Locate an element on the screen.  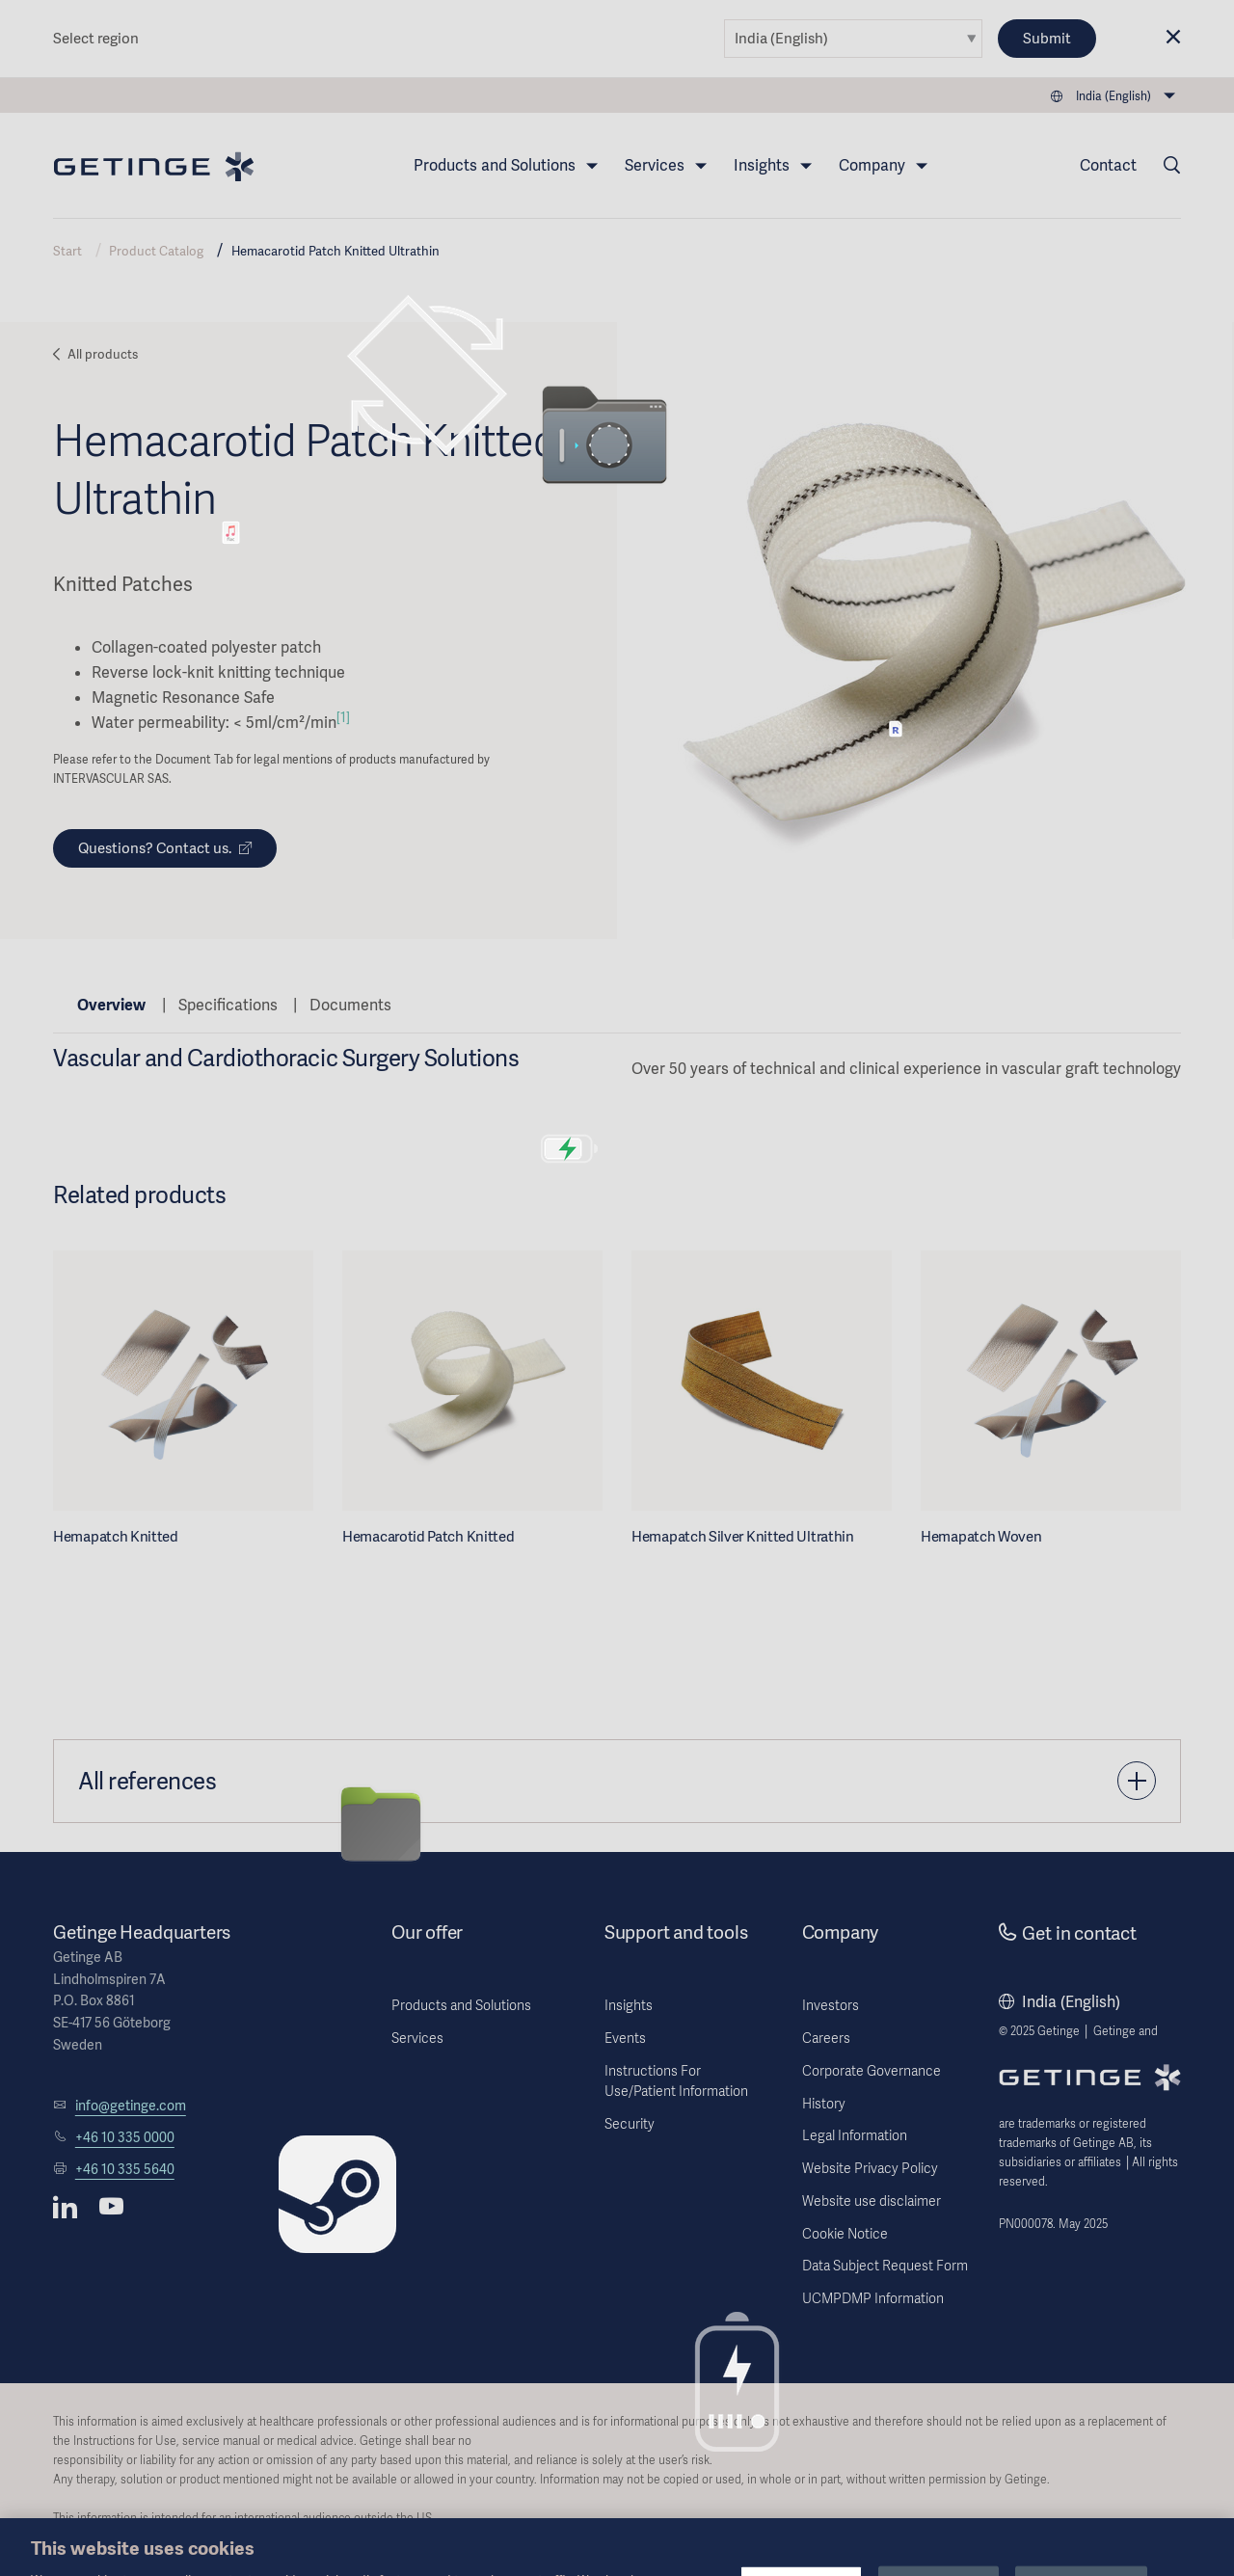
screen rotation is enabled is located at coordinates (427, 375).